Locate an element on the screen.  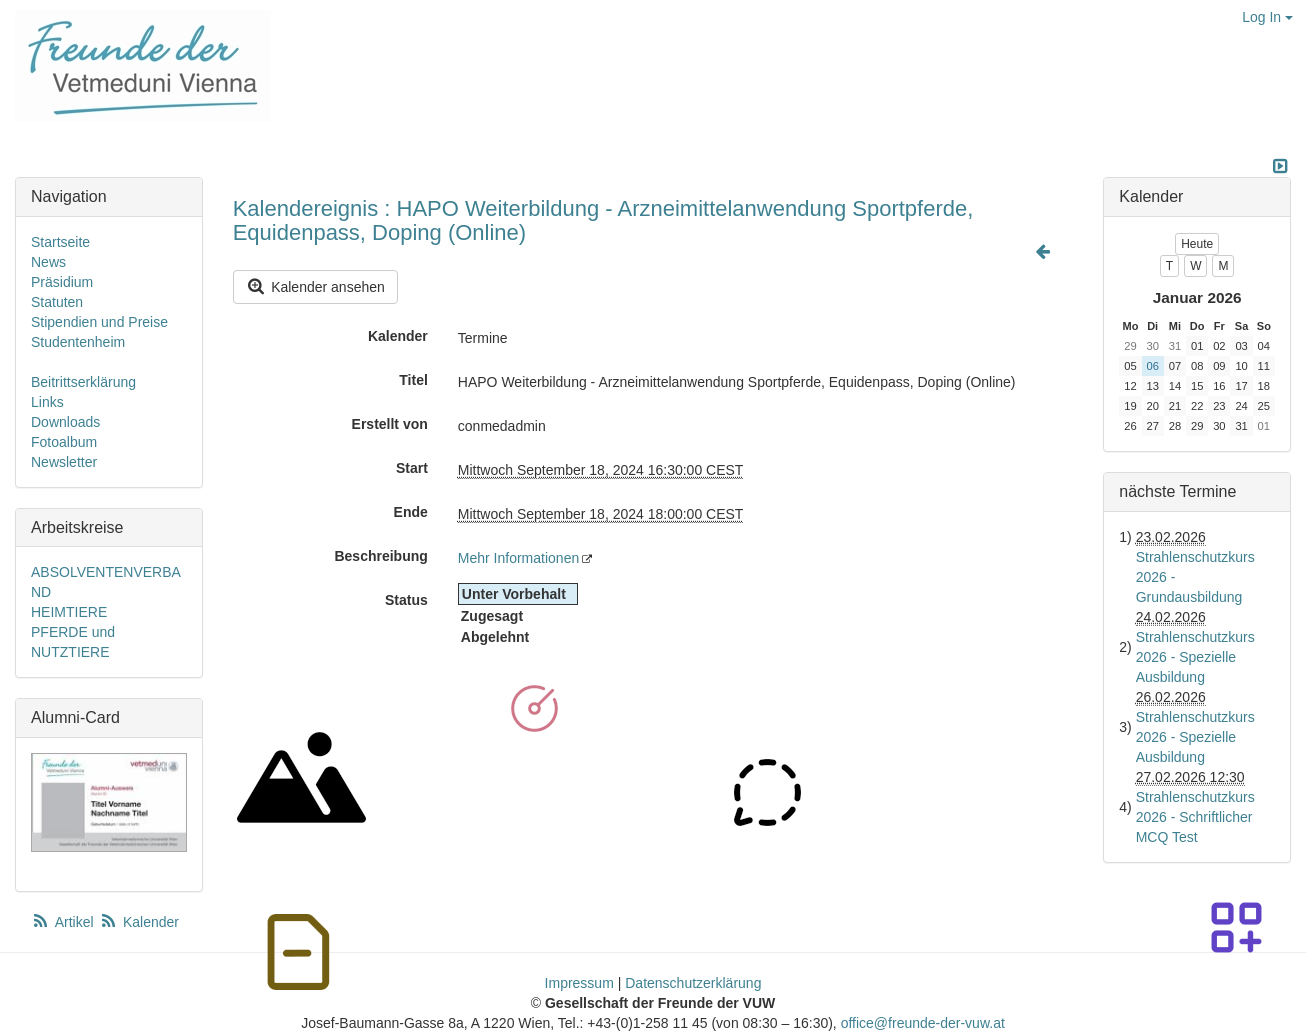
add a new widget to the grid layout is located at coordinates (1236, 927).